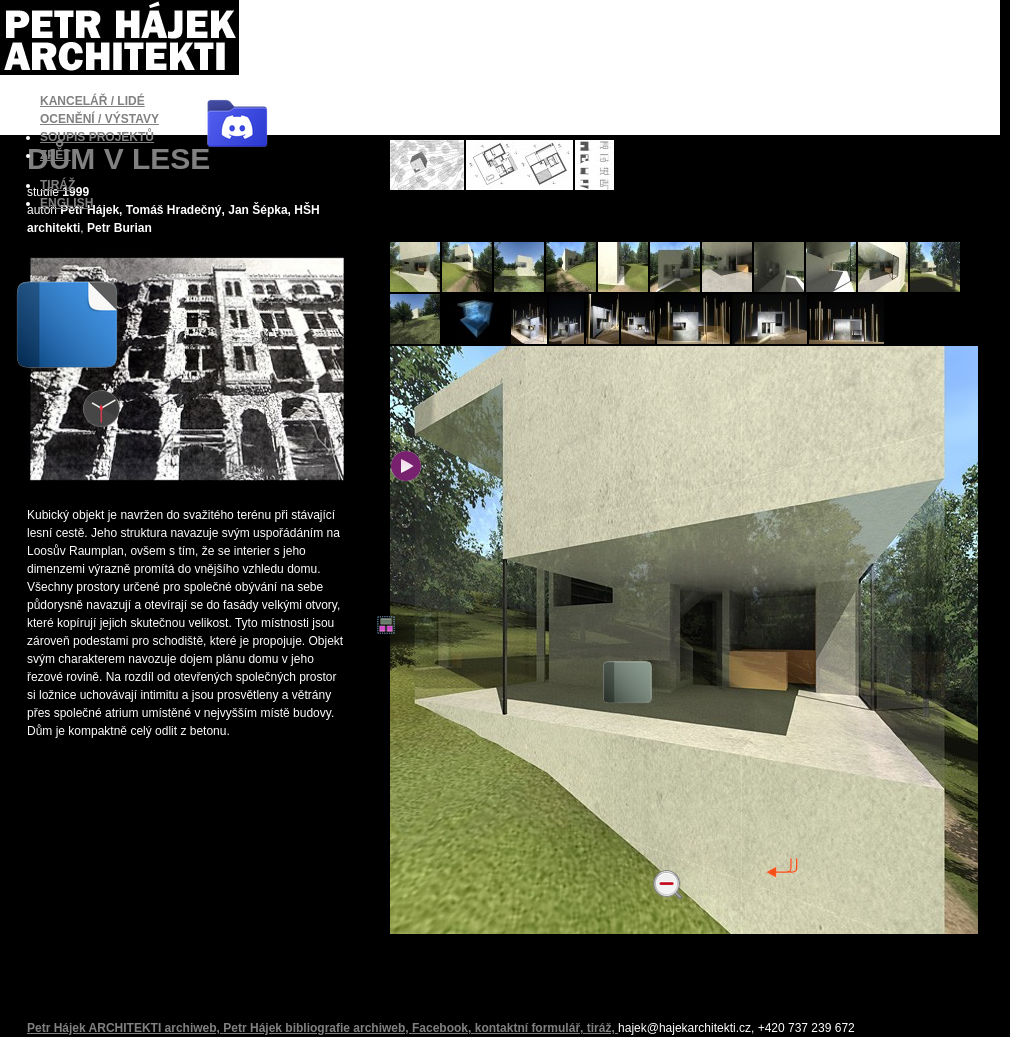 The height and width of the screenshot is (1037, 1010). Describe the element at coordinates (668, 885) in the screenshot. I see `zoom out of document view` at that location.